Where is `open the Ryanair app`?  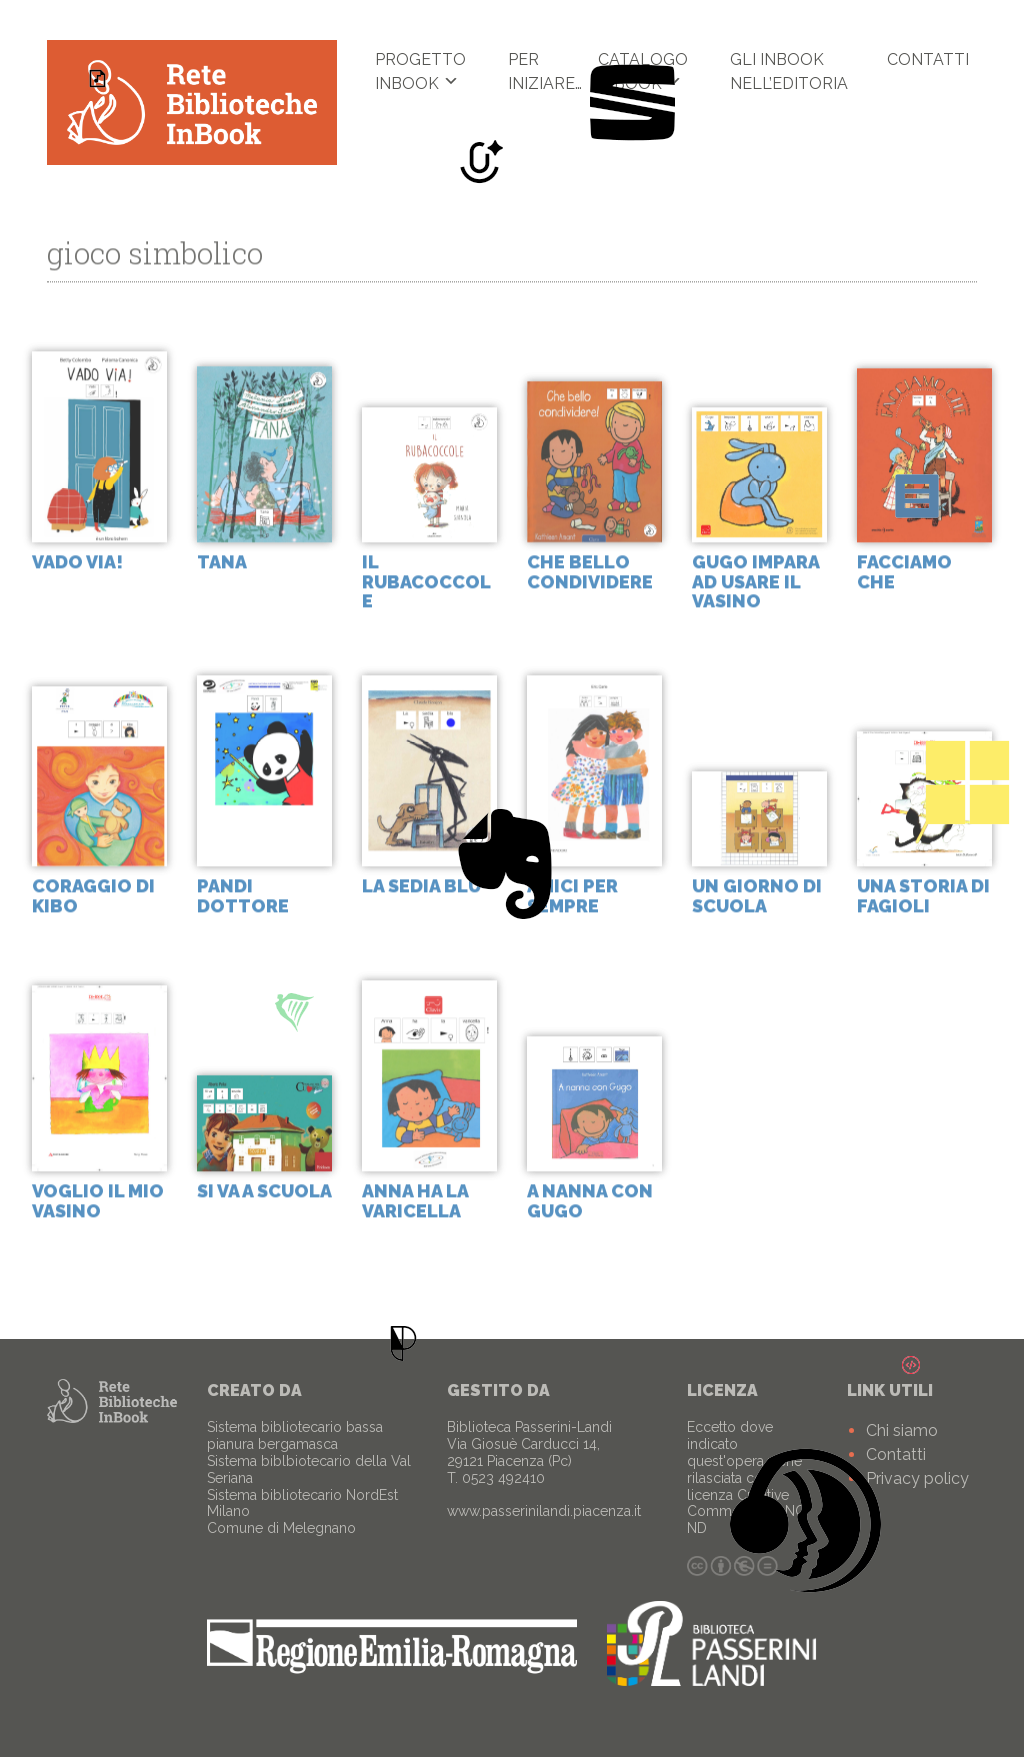 open the Ryanair app is located at coordinates (294, 1012).